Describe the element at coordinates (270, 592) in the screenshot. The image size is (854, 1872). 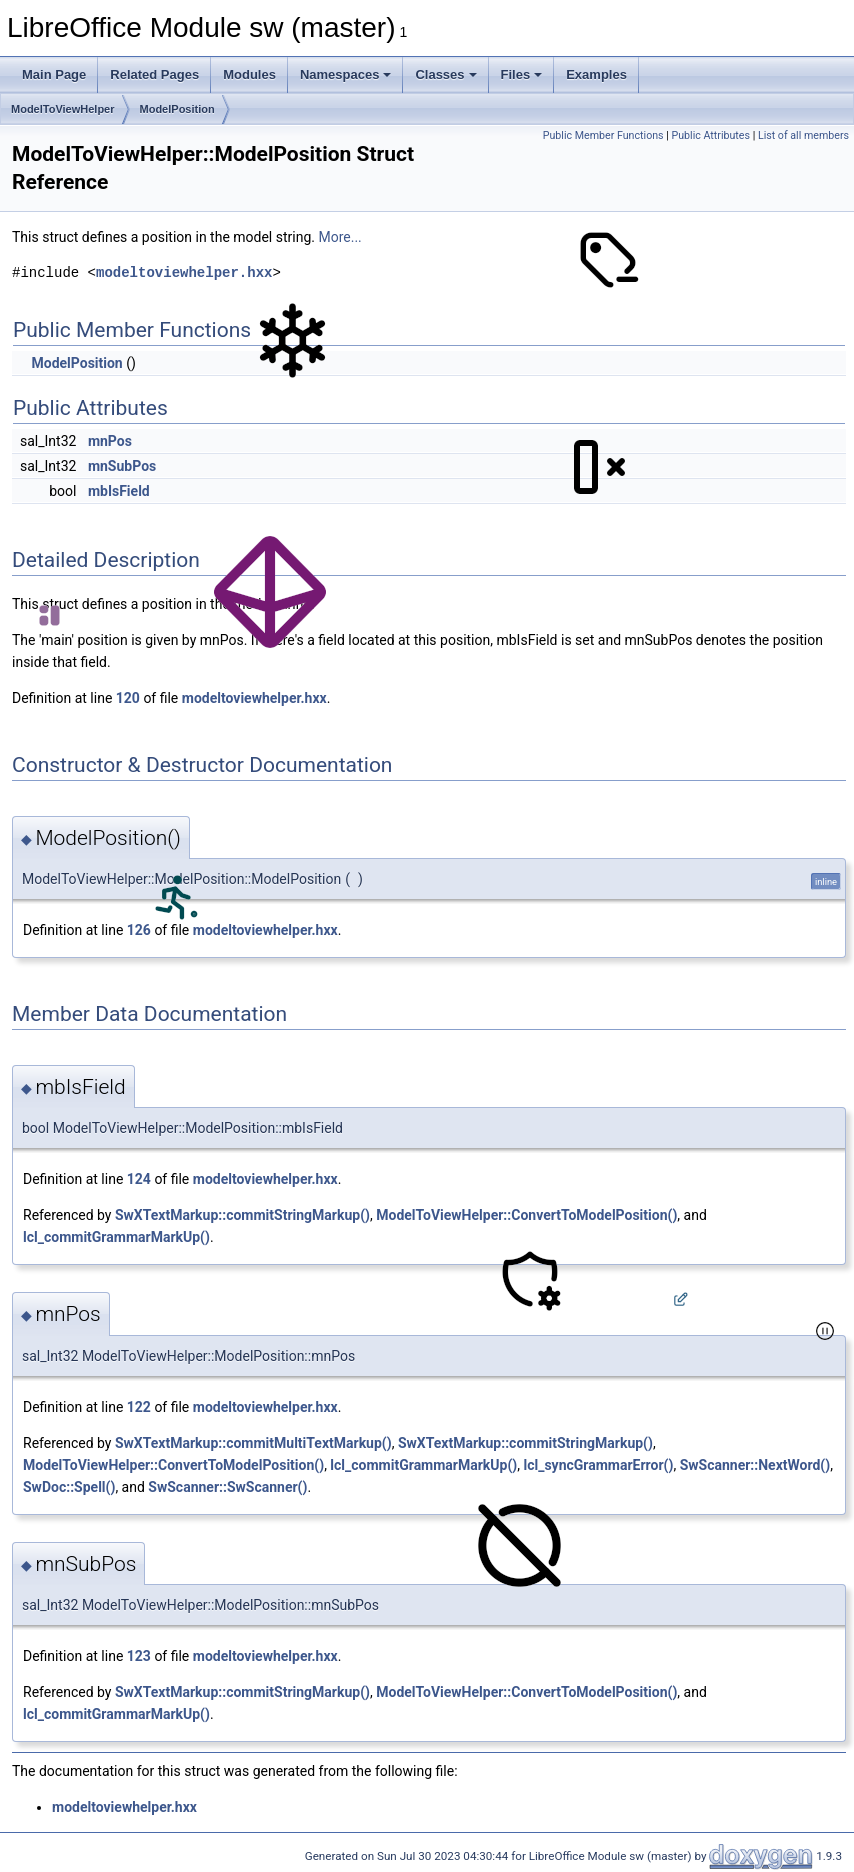
I see `represents 3D geometry or modeling tools` at that location.